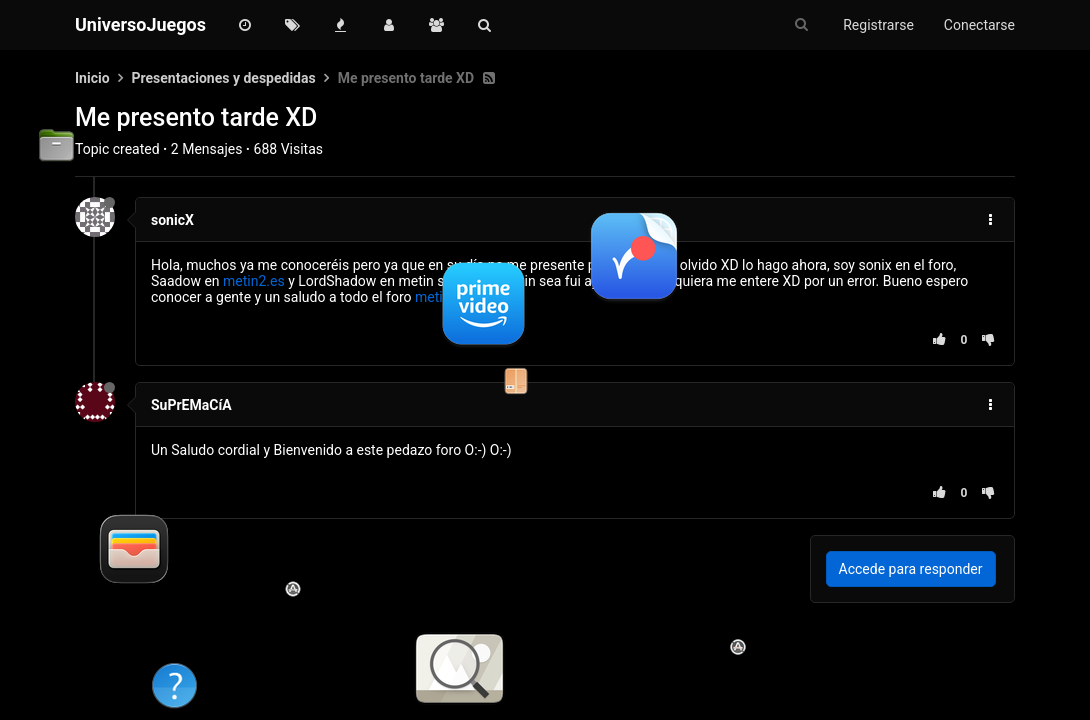 Image resolution: width=1090 pixels, height=720 pixels. What do you see at coordinates (516, 381) in the screenshot?
I see `compressed archive file type indicator` at bounding box center [516, 381].